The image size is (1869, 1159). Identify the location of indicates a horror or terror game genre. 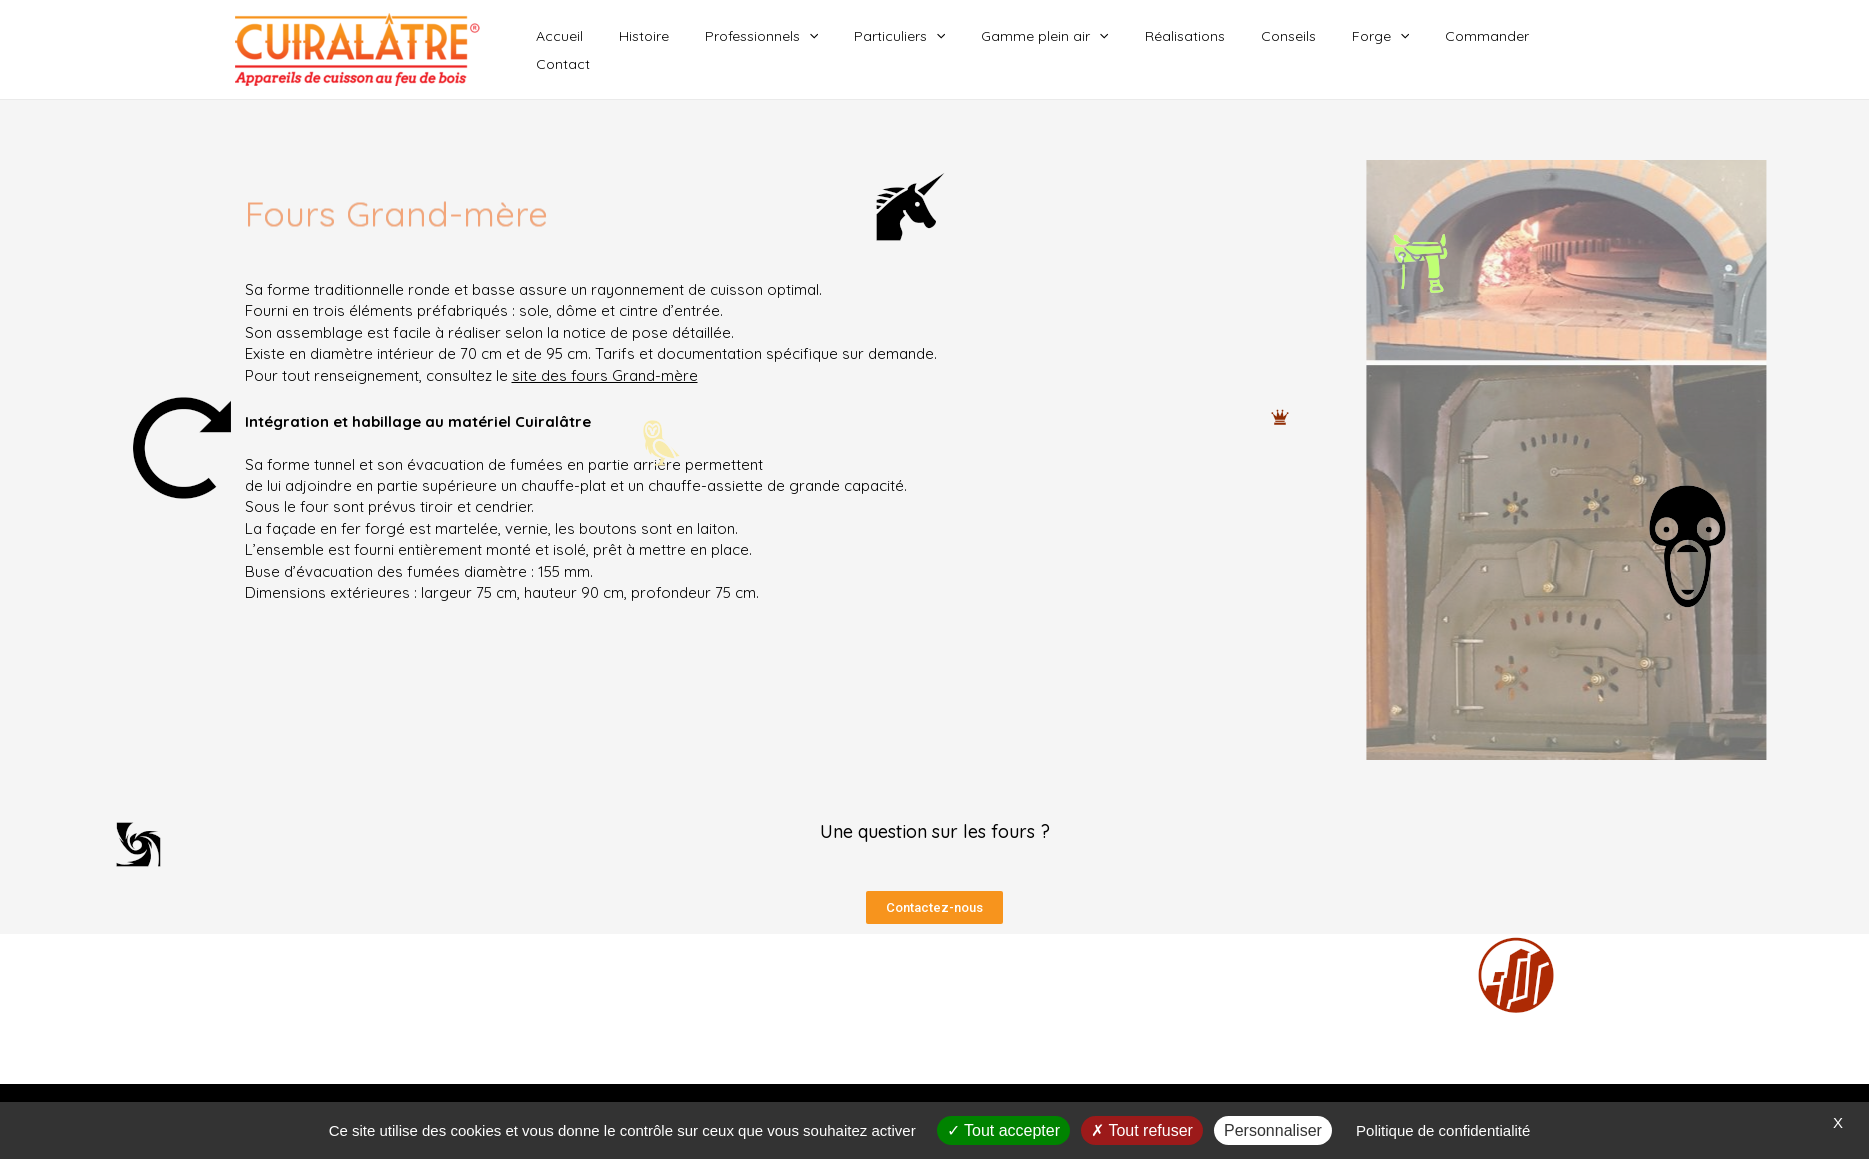
(1688, 546).